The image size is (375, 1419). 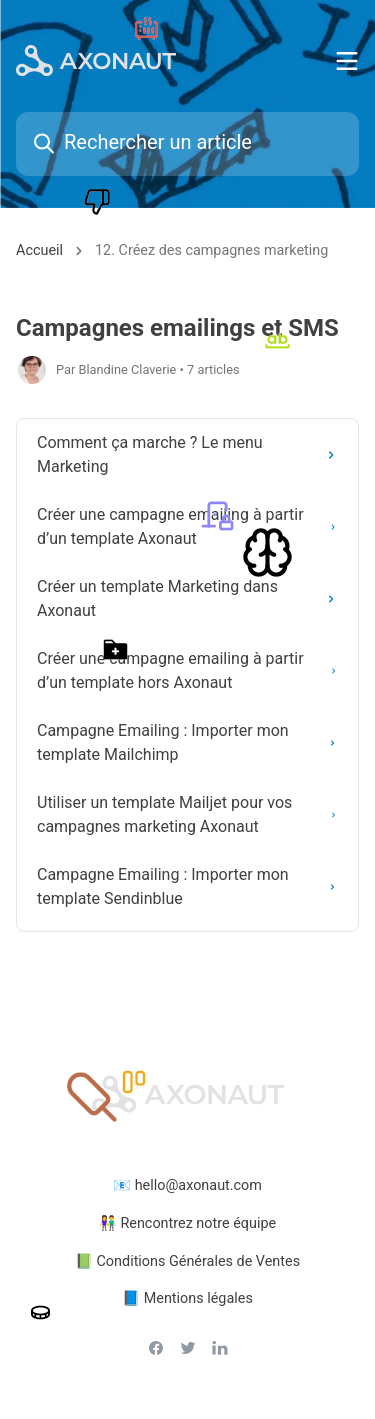 I want to click on adjust heater or heating settings, so click(x=146, y=28).